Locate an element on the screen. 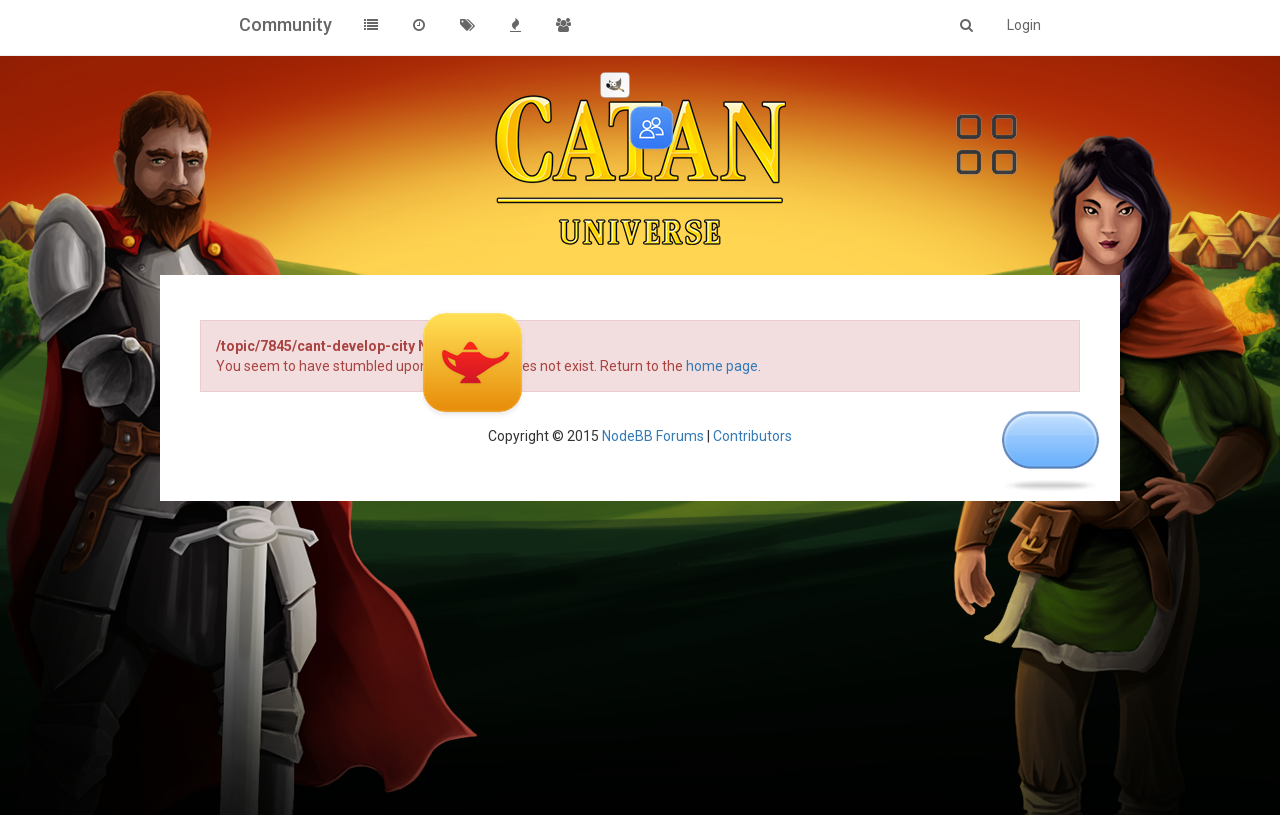  view all applications is located at coordinates (986, 144).